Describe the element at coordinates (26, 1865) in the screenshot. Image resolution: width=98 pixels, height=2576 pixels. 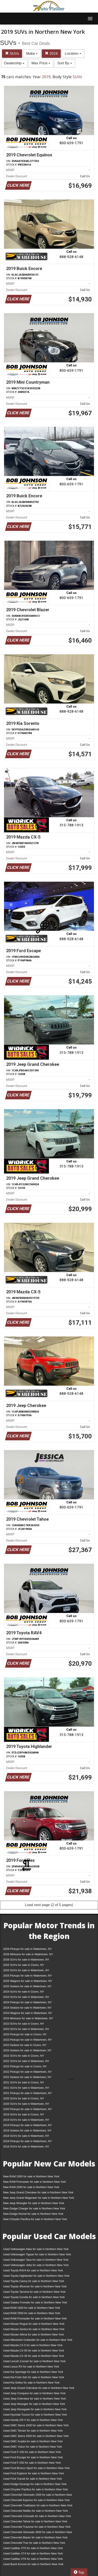
I see `switch text direction to right-to-left` at that location.